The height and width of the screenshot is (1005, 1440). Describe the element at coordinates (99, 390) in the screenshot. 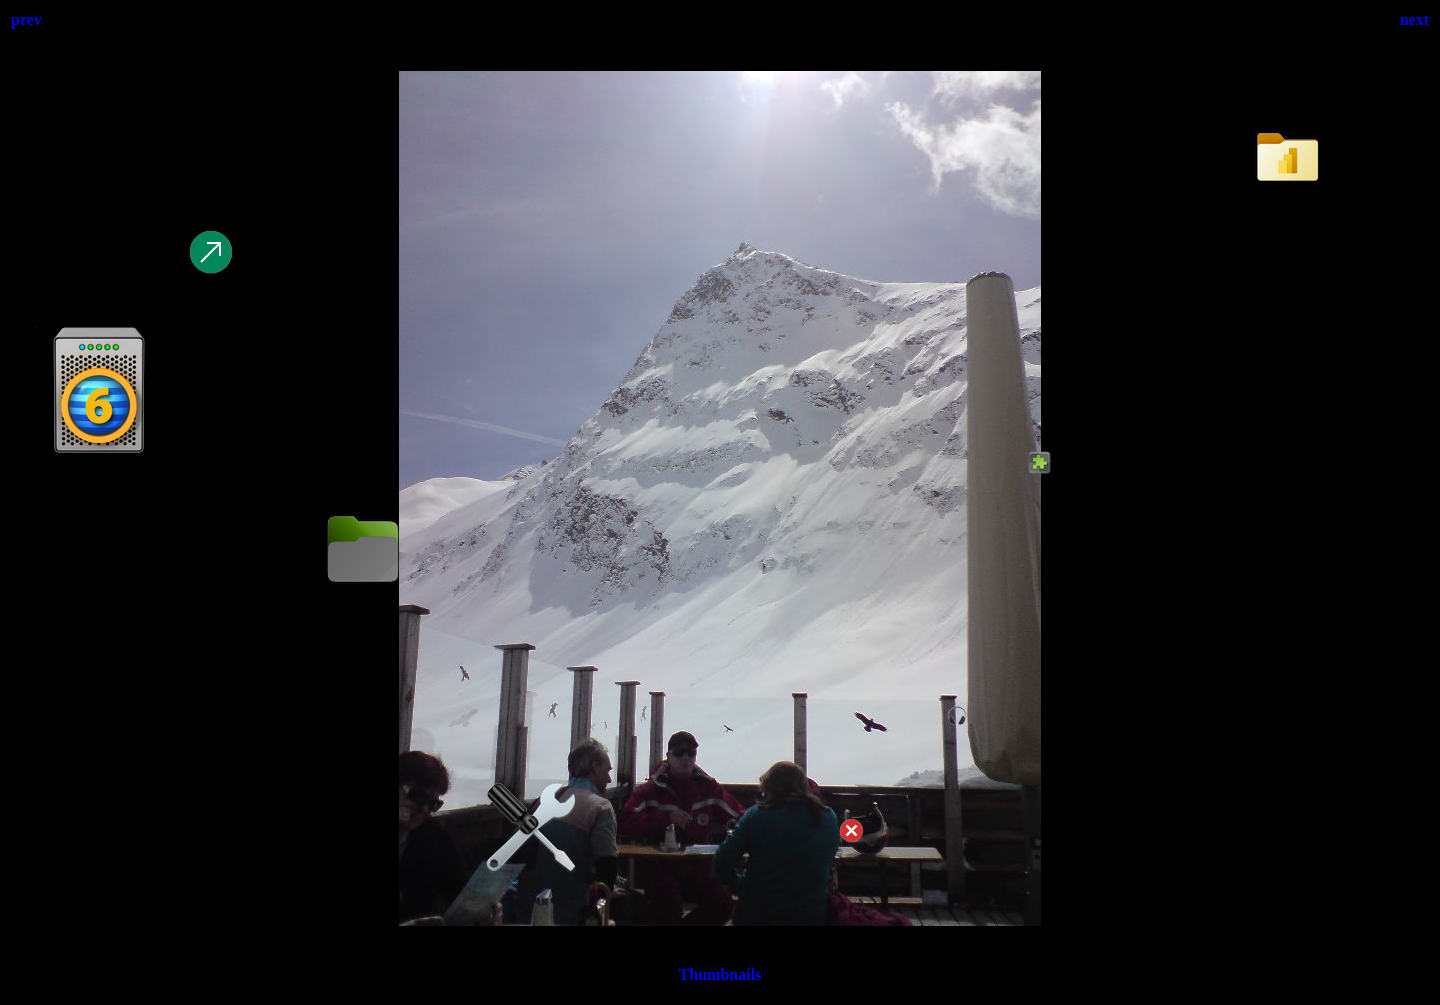

I see `RAID 6 storage array configuration` at that location.